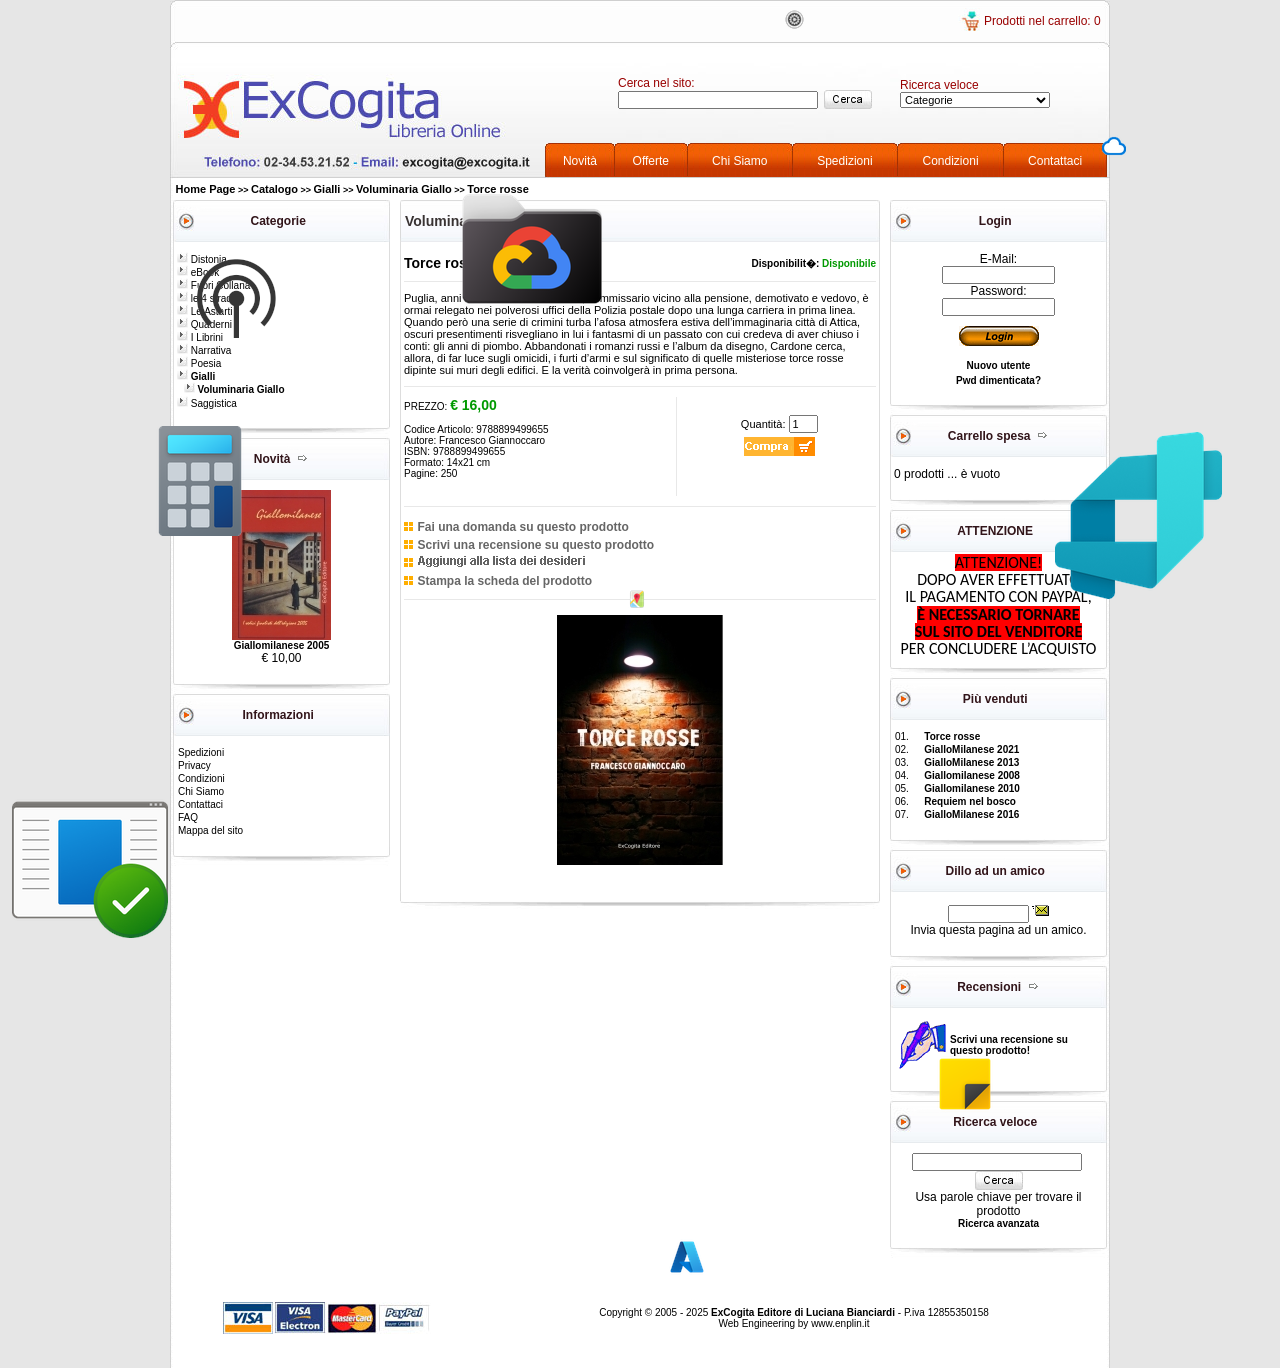 The image size is (1280, 1368). Describe the element at coordinates (90, 860) in the screenshot. I see `program or application verified successfully` at that location.